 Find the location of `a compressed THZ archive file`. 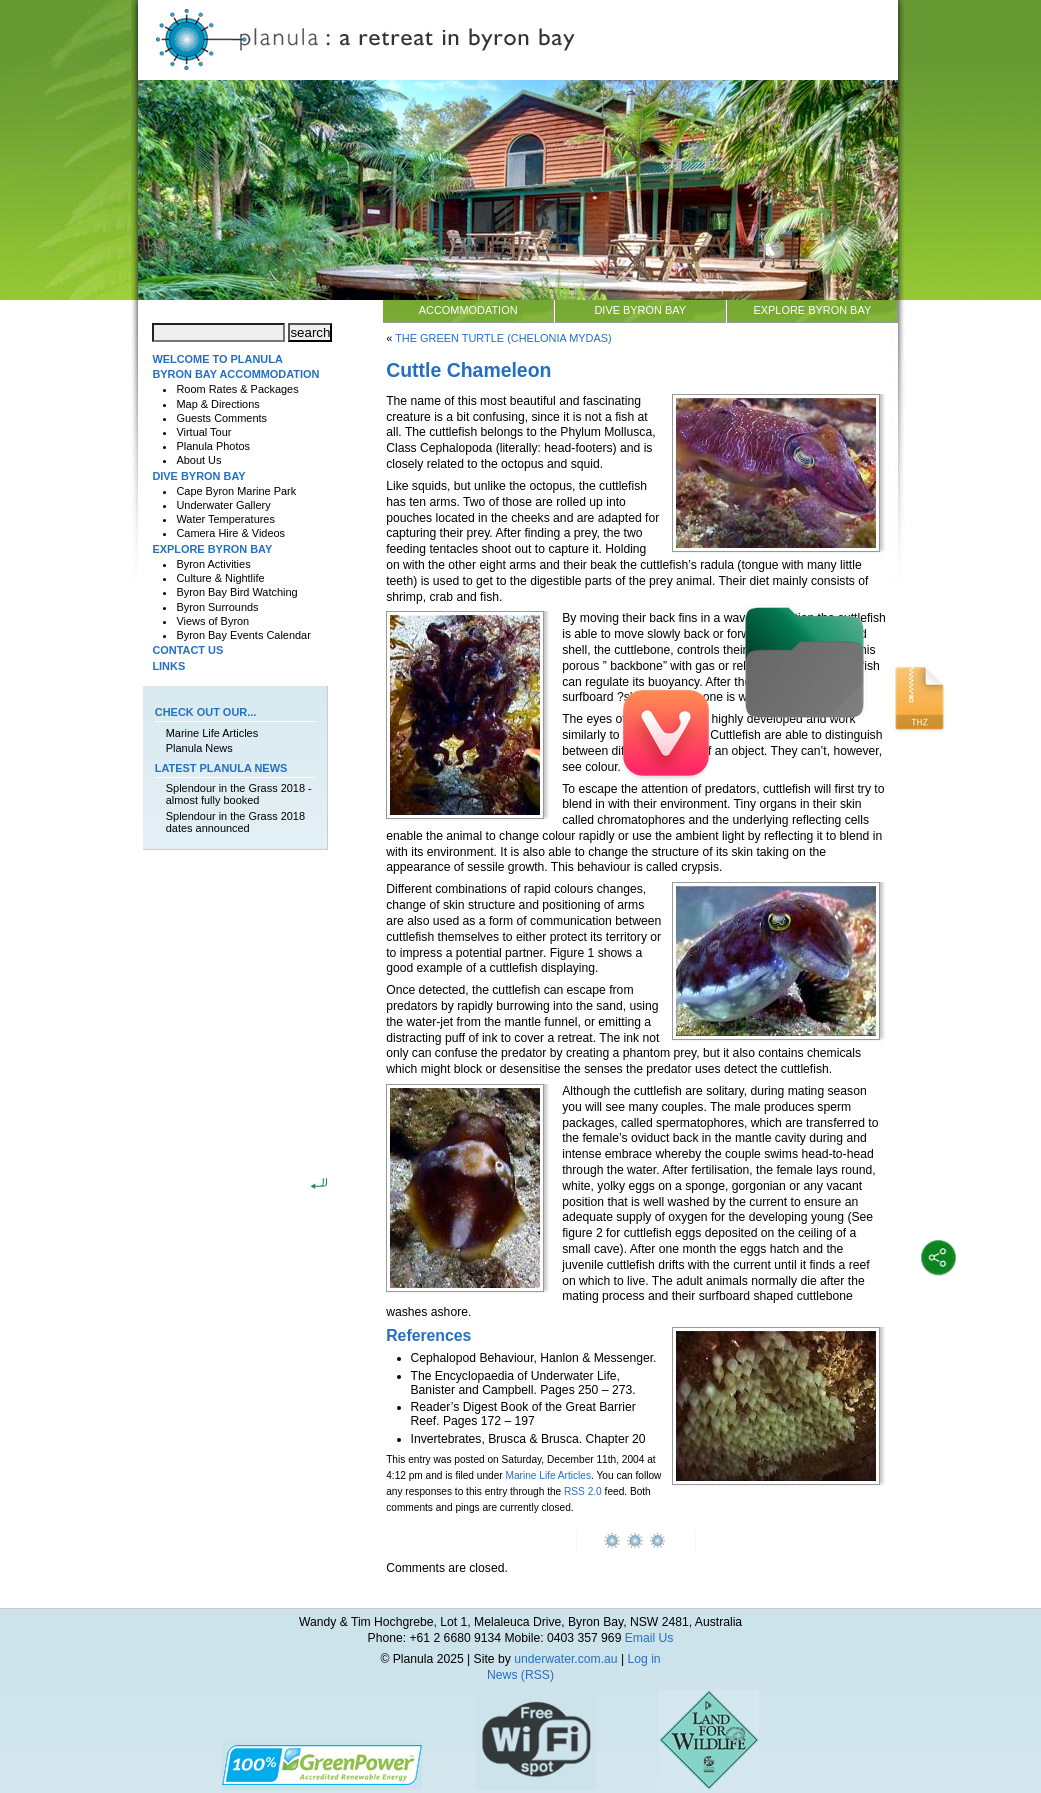

a compressed THZ archive file is located at coordinates (919, 699).